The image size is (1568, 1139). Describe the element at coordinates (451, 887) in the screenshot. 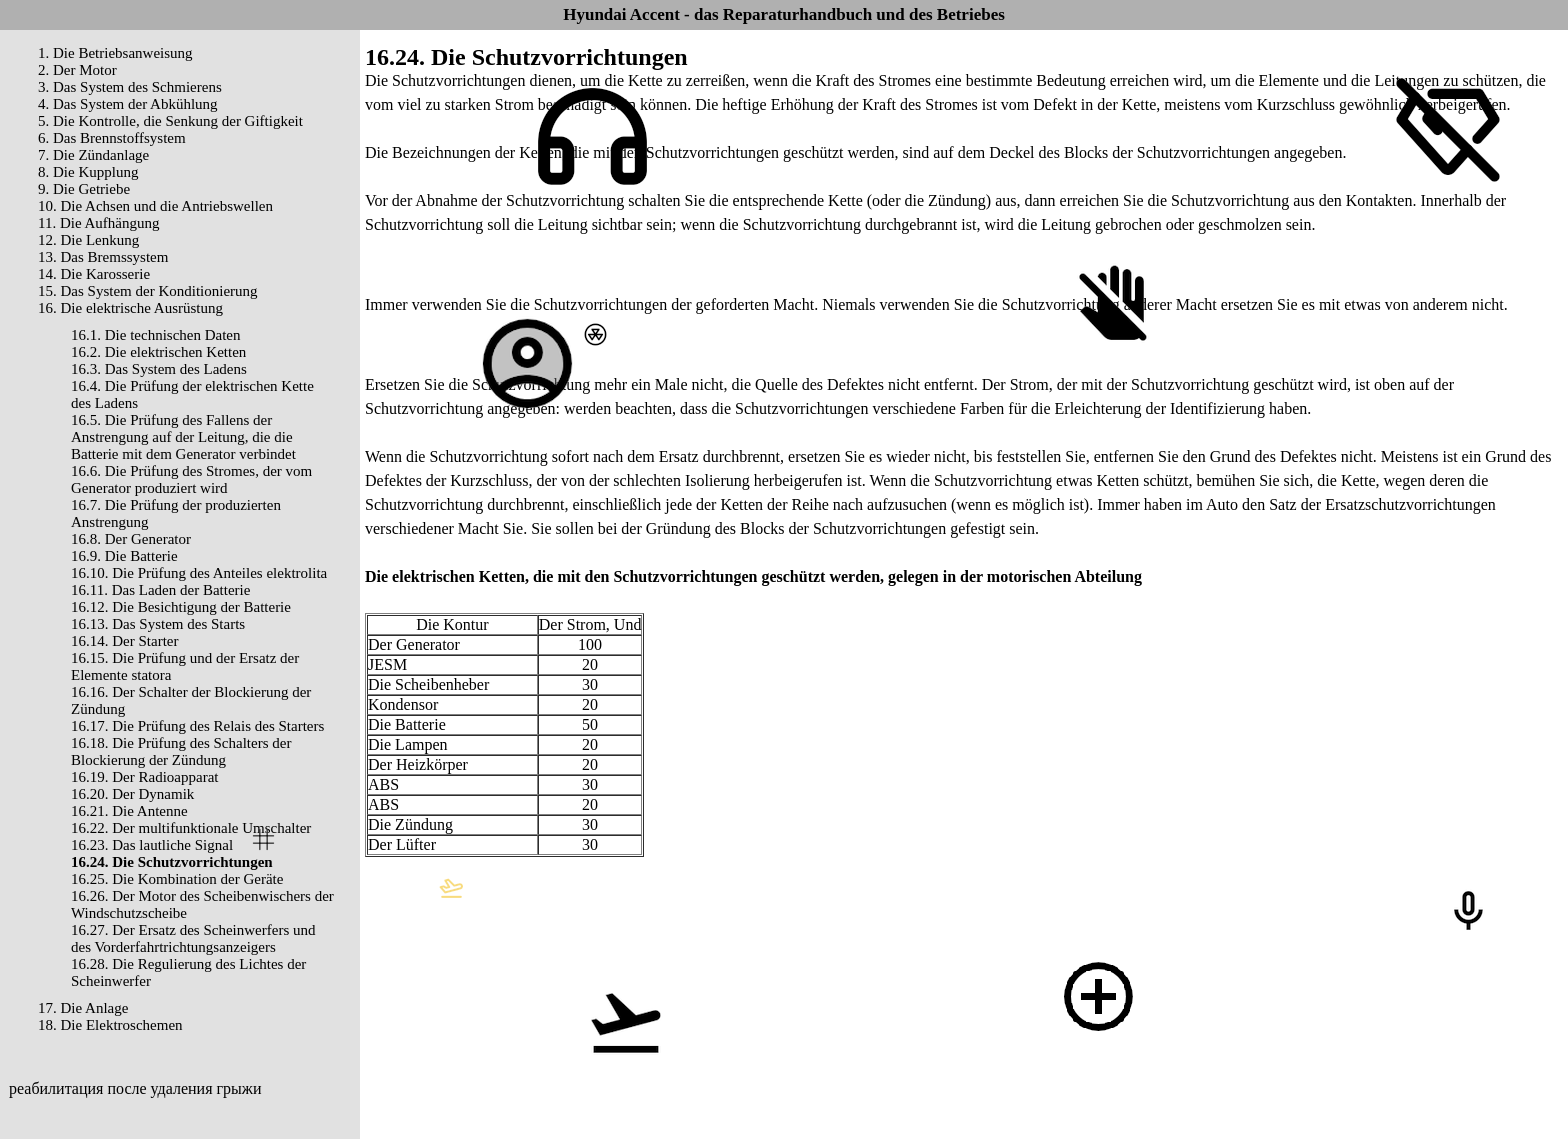

I see `view departing flights` at that location.